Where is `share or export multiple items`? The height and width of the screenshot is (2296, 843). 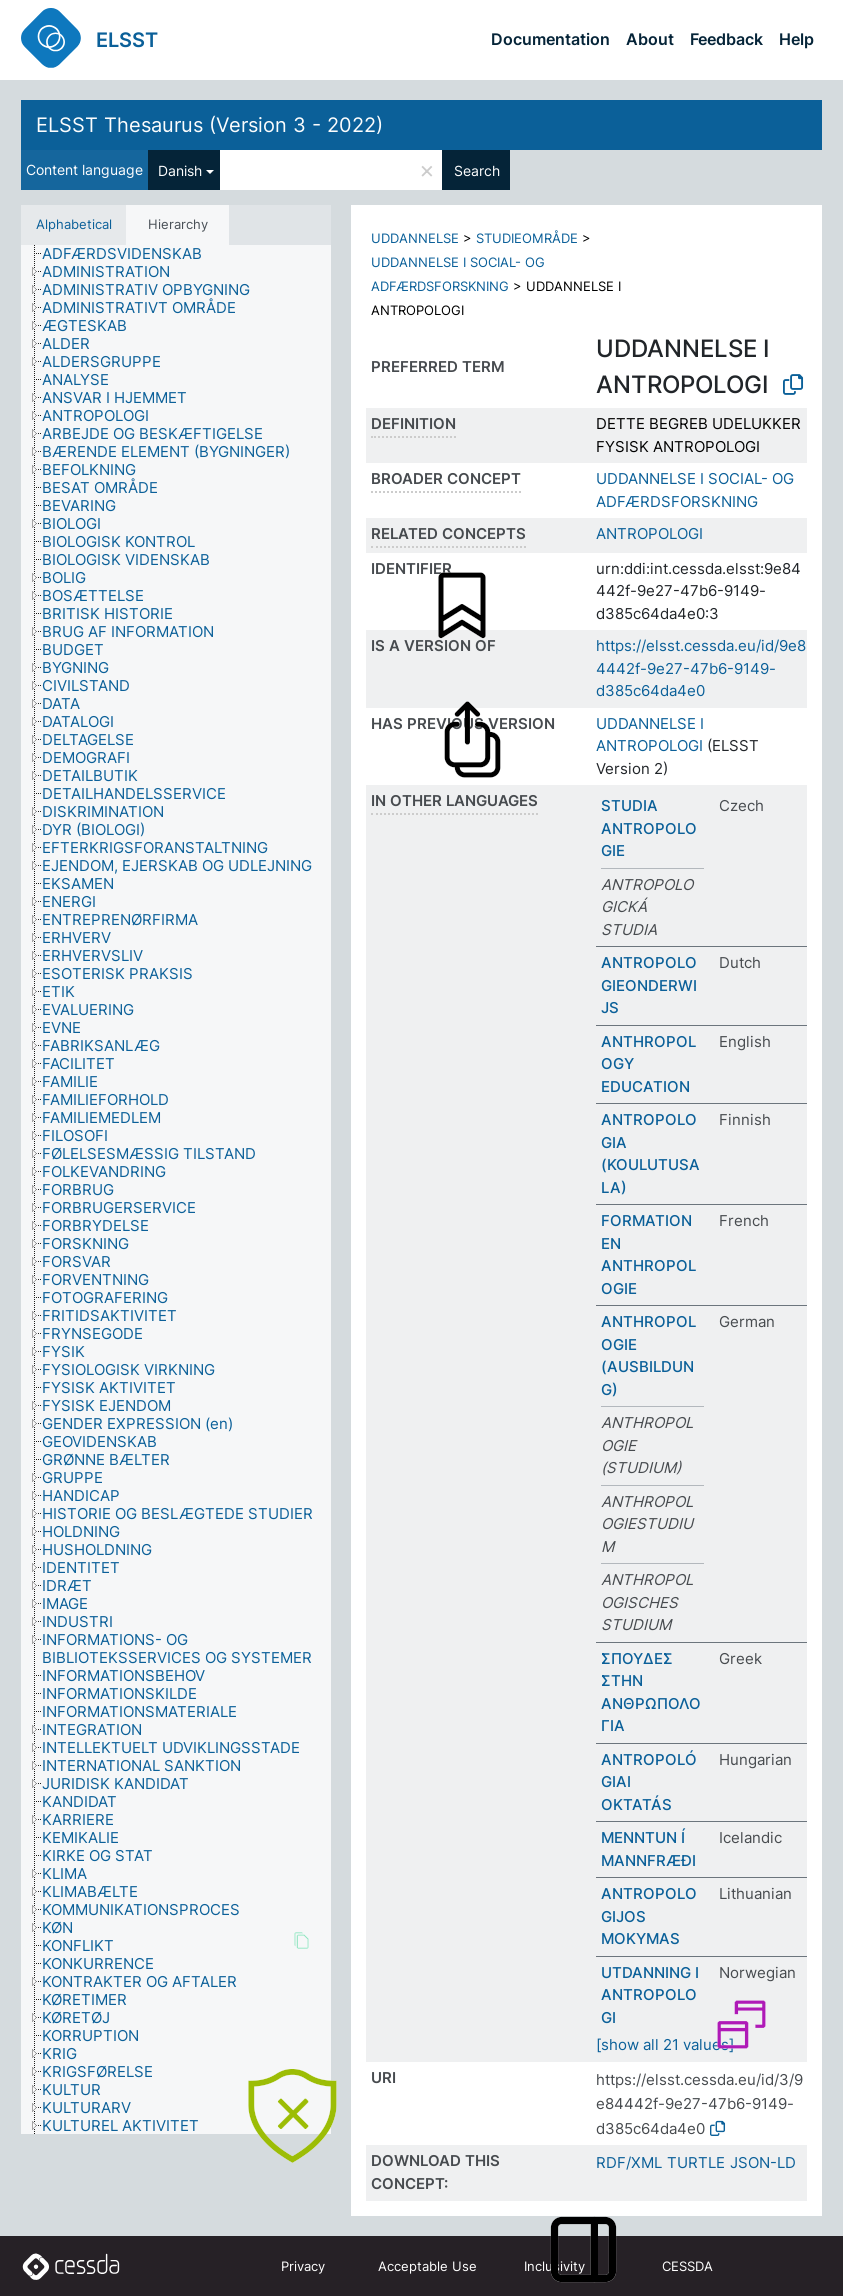
share or export multiple items is located at coordinates (472, 739).